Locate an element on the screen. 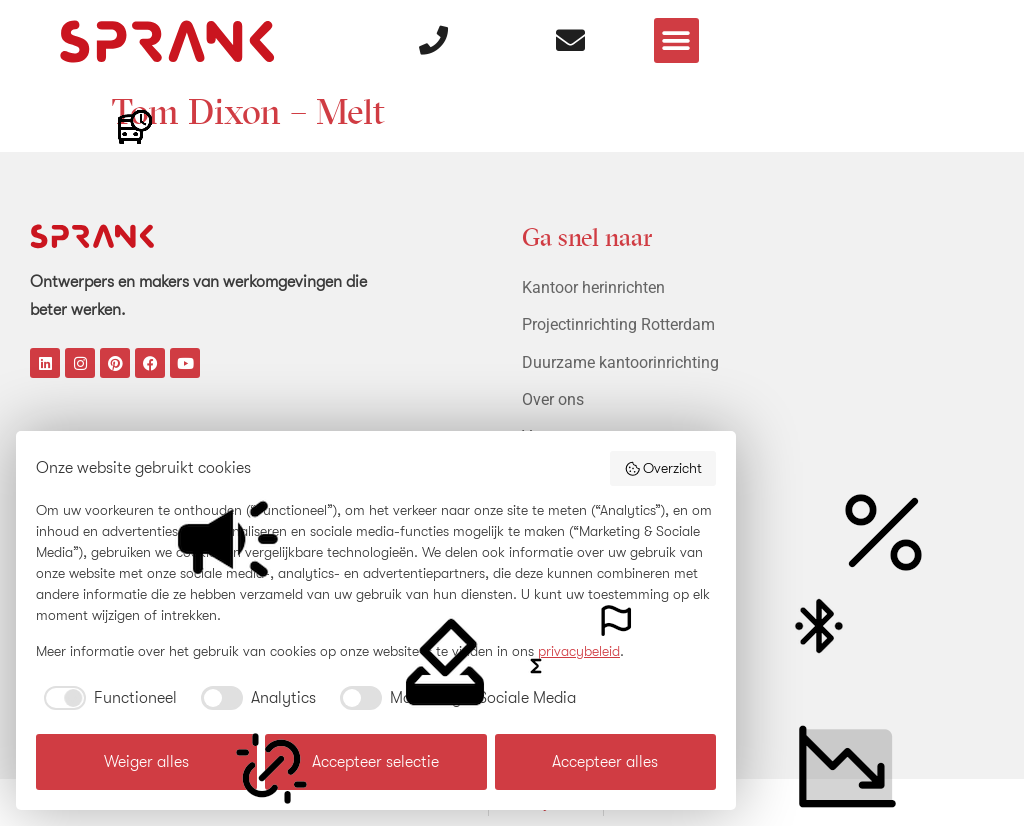 The width and height of the screenshot is (1024, 826). flag or mark an item for follow-up is located at coordinates (615, 620).